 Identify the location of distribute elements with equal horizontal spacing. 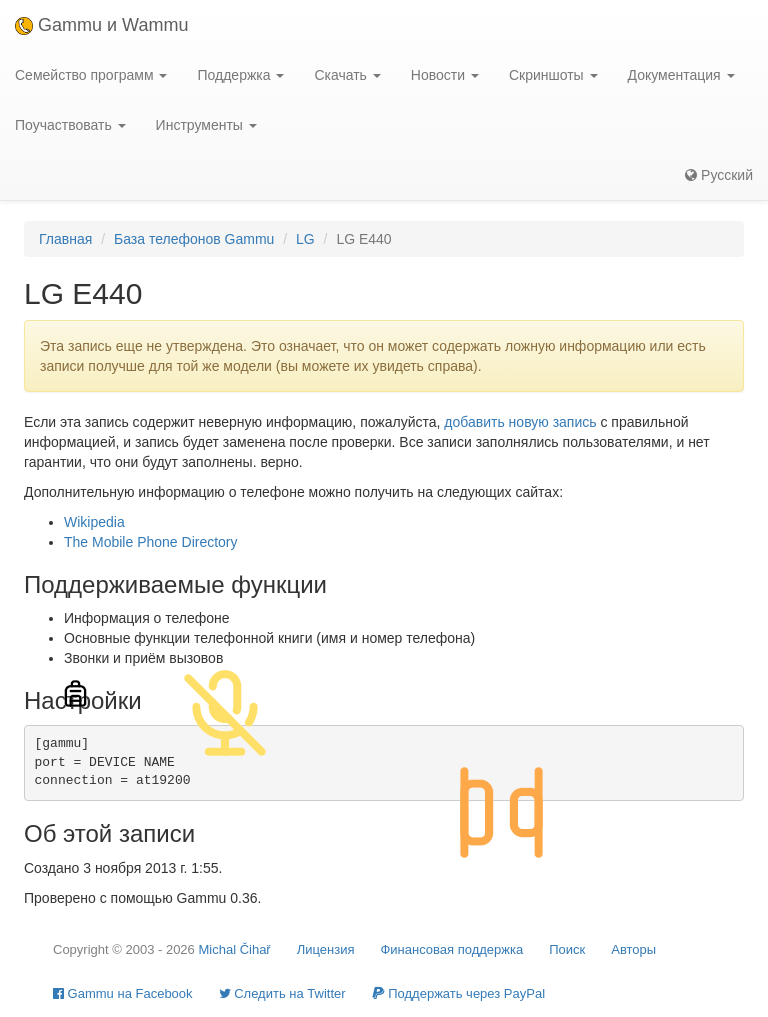
(501, 812).